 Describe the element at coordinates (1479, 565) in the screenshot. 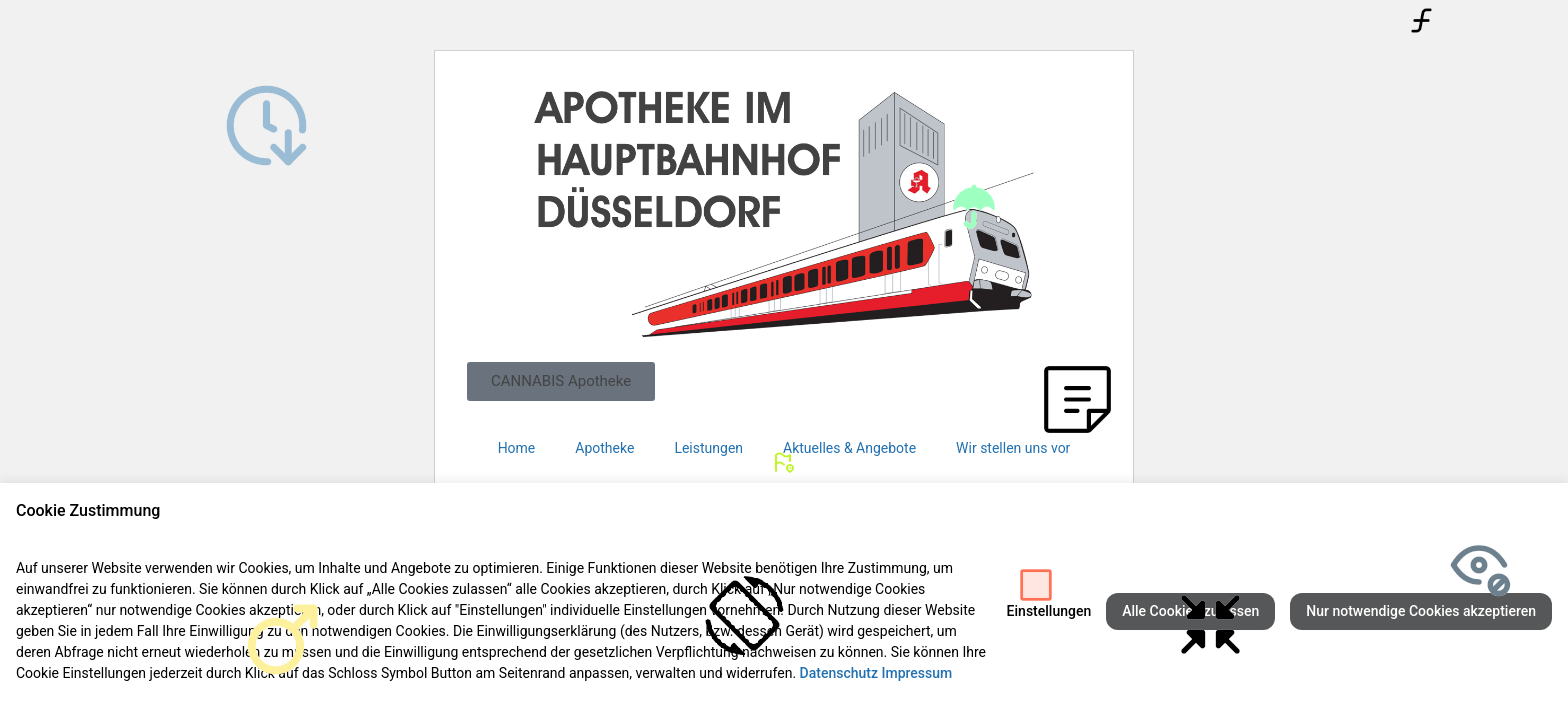

I see `disable visibility or hide content` at that location.